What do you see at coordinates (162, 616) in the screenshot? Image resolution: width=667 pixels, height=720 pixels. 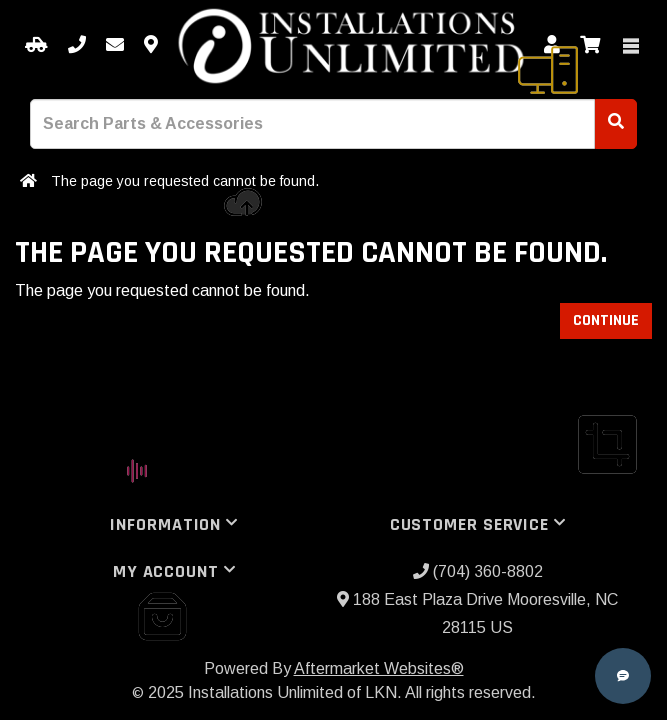 I see `view your shopping bag` at bounding box center [162, 616].